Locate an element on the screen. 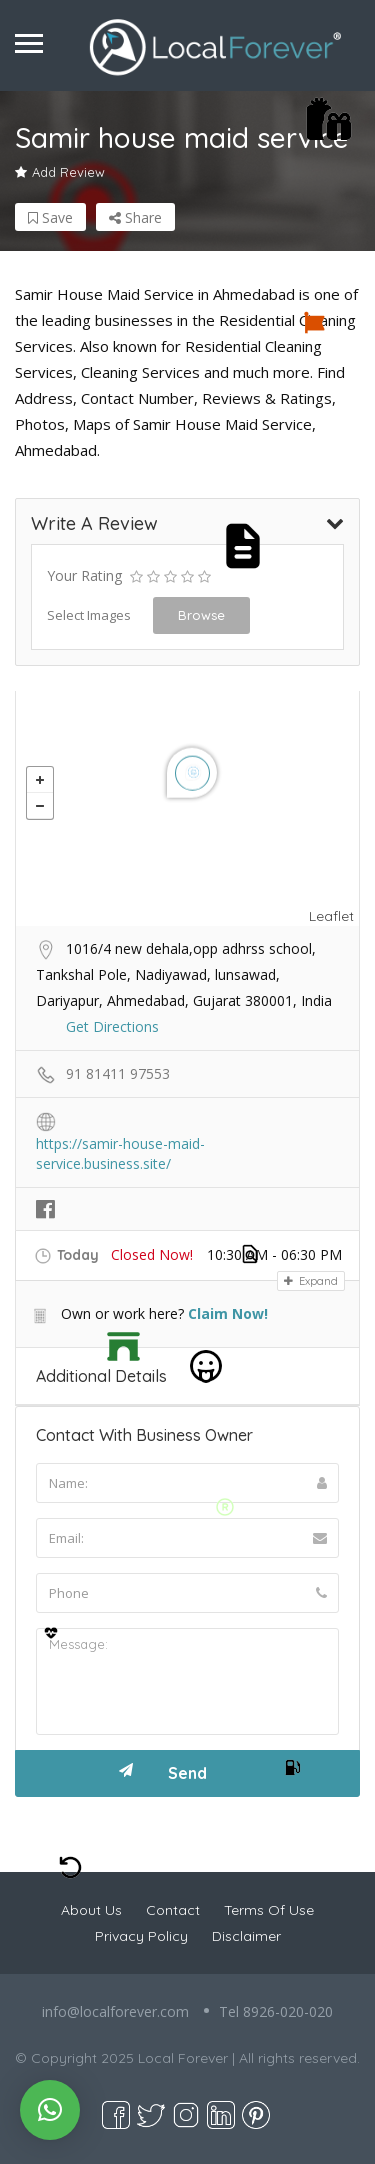  indicates a registered trademark symbol is located at coordinates (225, 1507).